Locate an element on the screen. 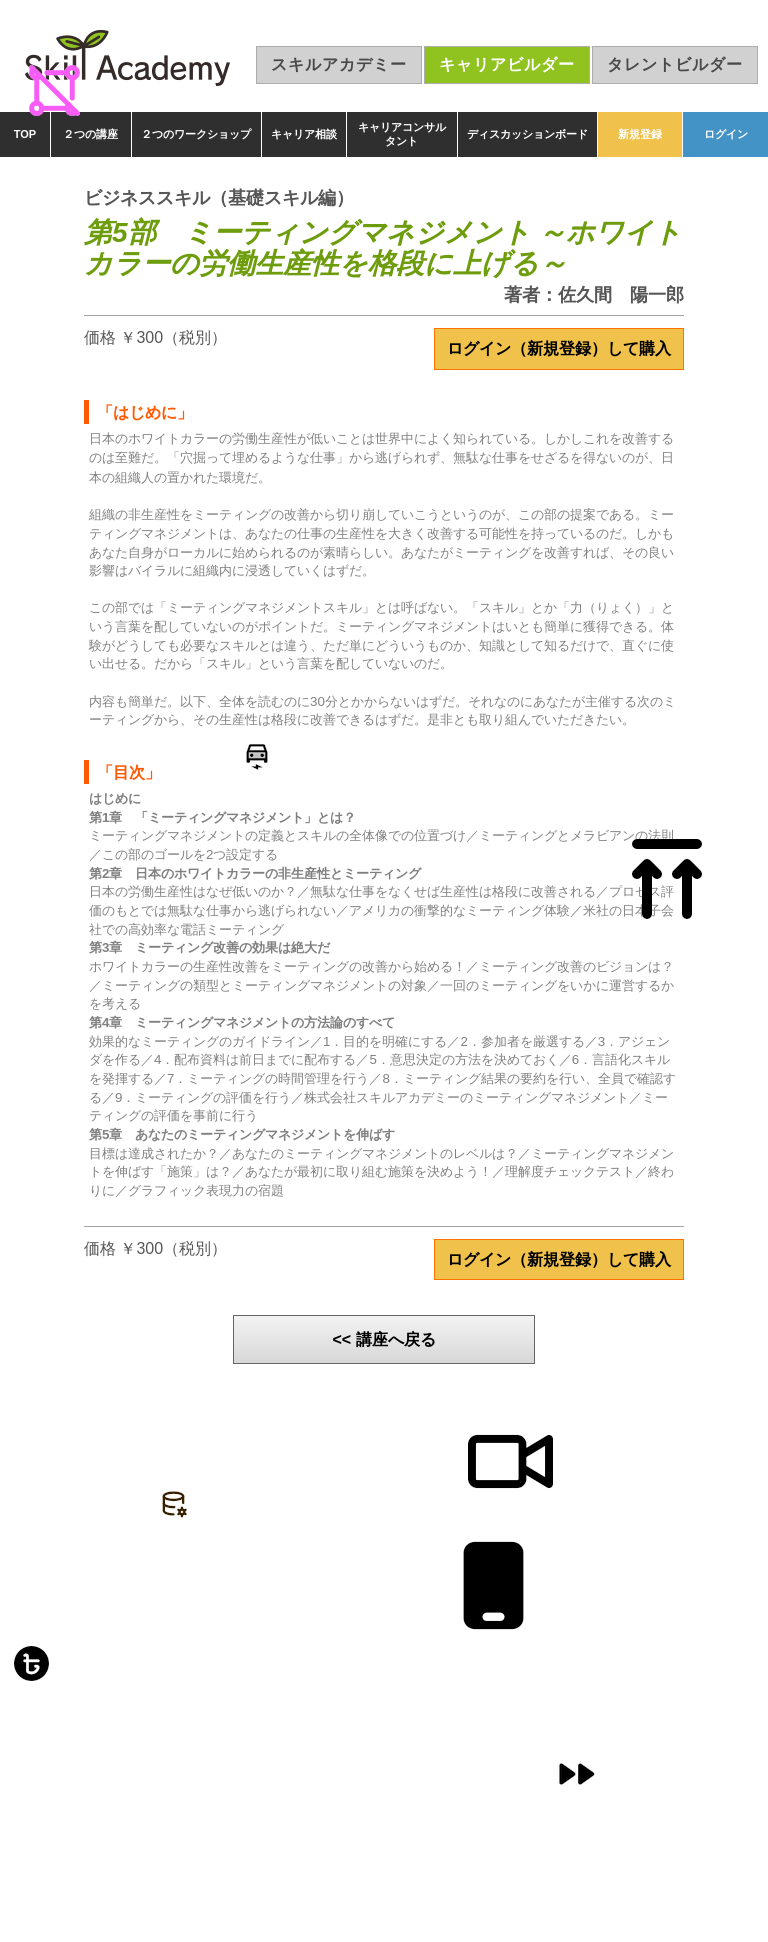 The width and height of the screenshot is (768, 1942). skip forward in media playback is located at coordinates (576, 1774).